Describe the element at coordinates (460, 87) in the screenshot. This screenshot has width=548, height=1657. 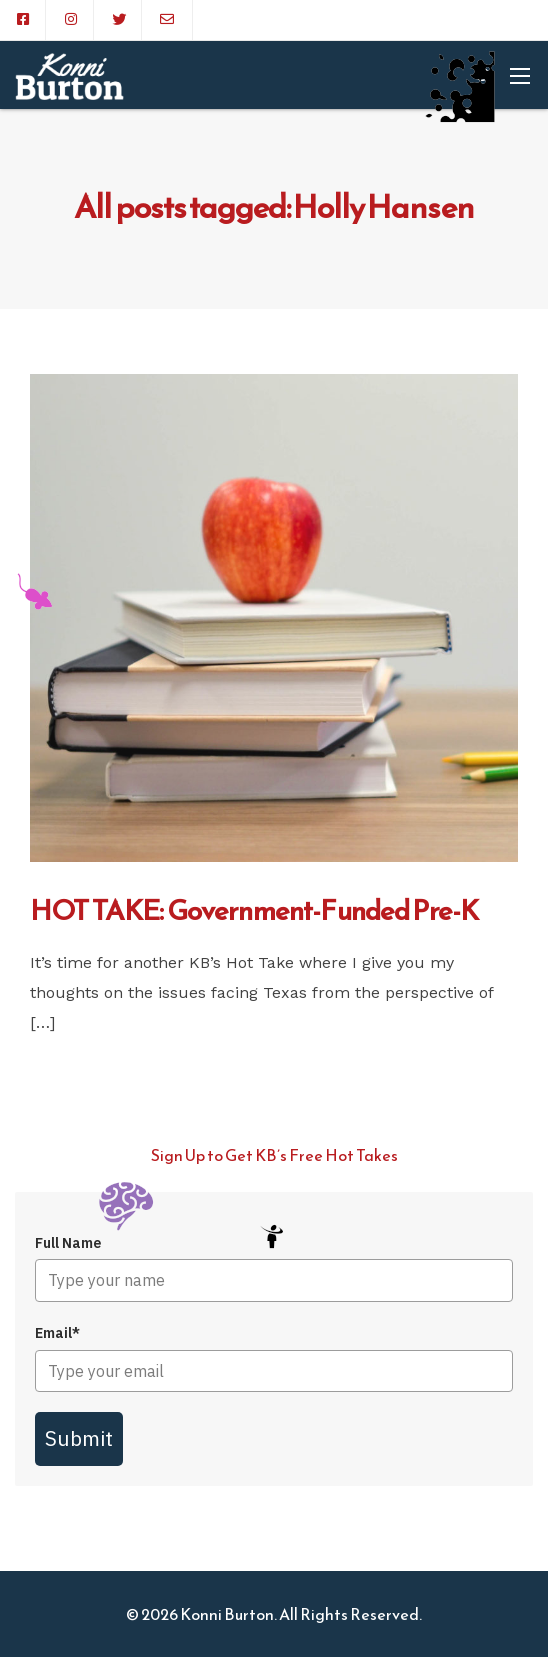
I see `indicates ink or paint splatter effect tool` at that location.